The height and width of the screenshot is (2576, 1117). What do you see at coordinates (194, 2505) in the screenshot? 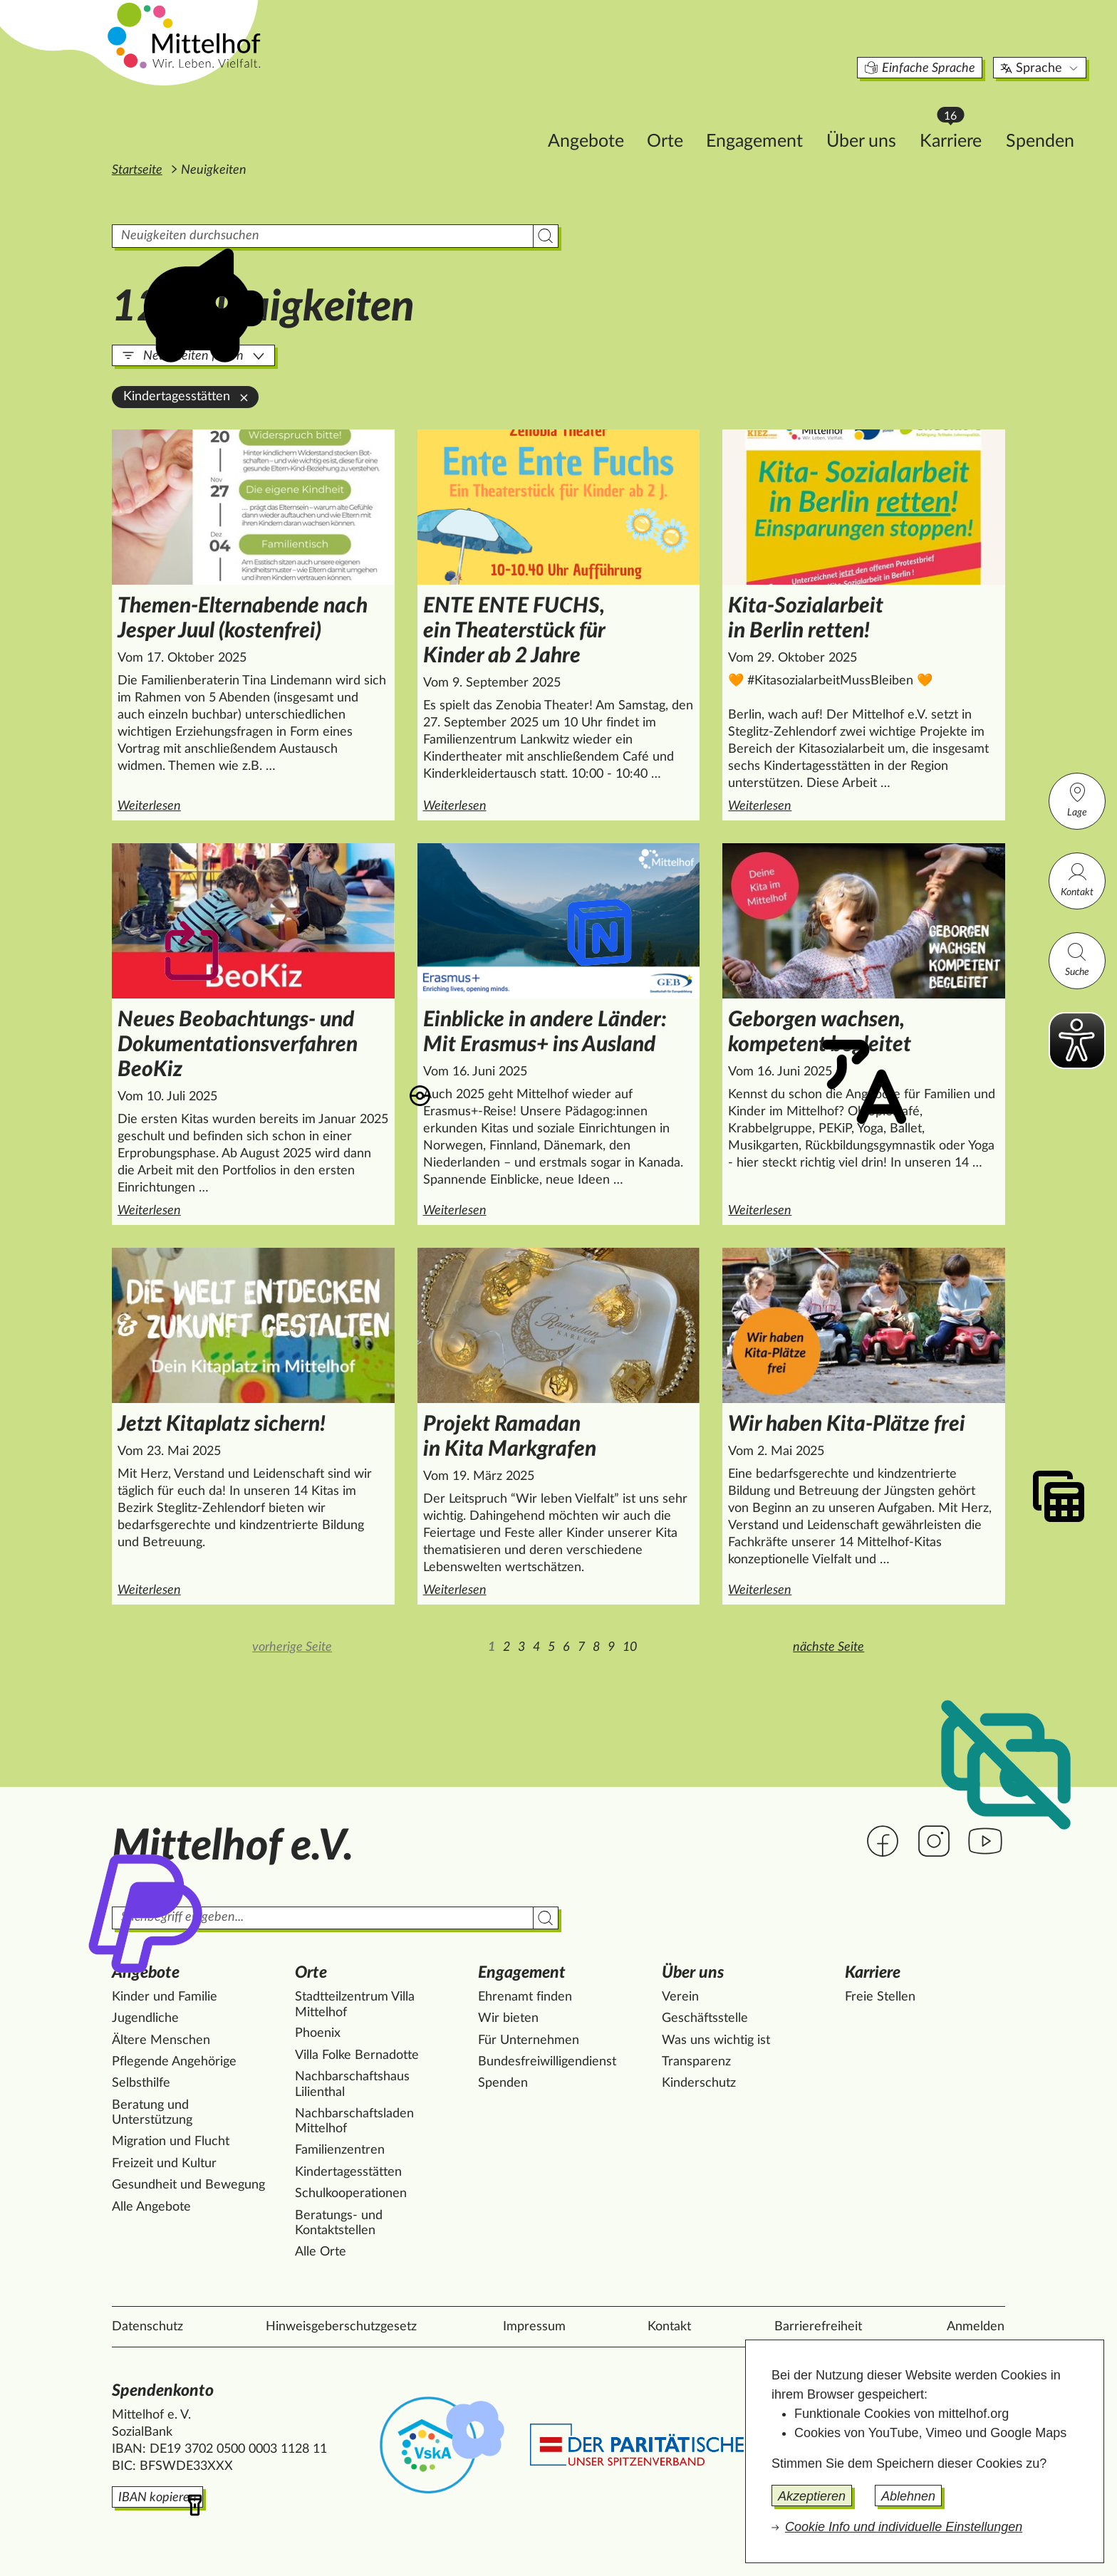
I see `toggle flashlight on or off` at bounding box center [194, 2505].